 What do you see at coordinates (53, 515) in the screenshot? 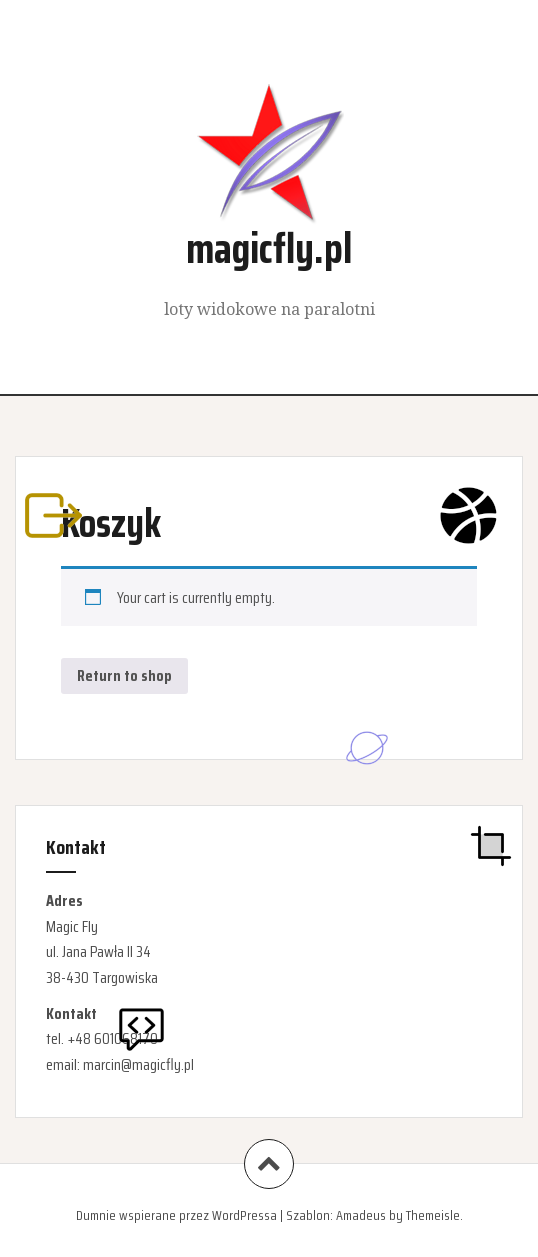
I see `log out of your account` at bounding box center [53, 515].